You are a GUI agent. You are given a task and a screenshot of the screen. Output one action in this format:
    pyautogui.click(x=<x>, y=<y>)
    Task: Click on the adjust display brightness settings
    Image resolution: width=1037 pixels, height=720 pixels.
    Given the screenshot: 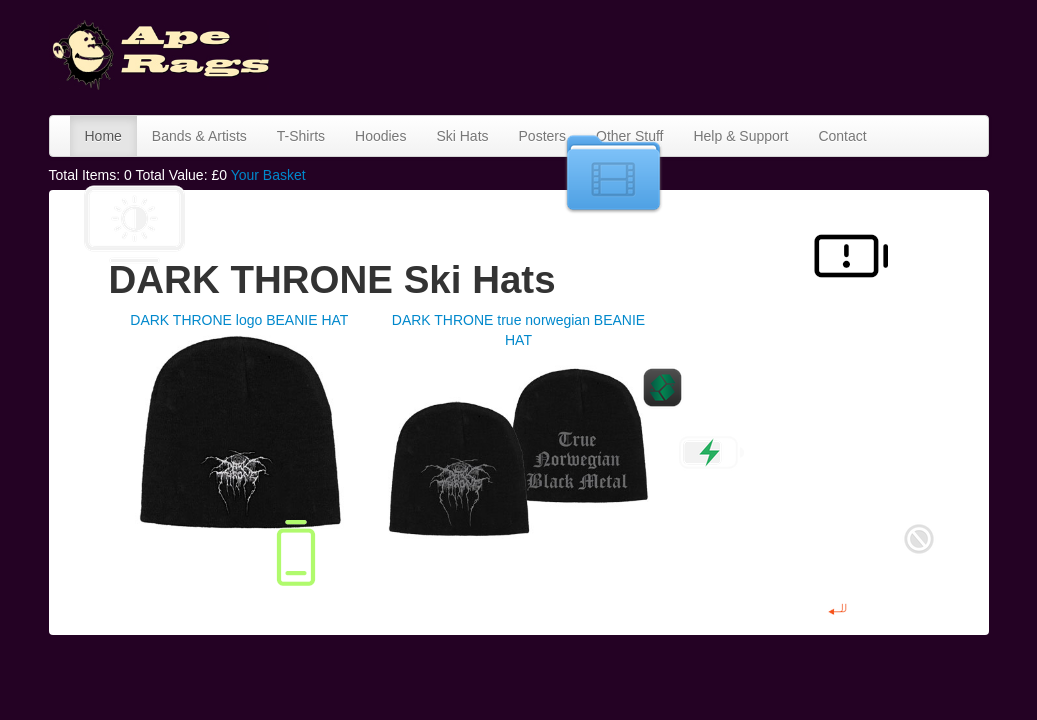 What is the action you would take?
    pyautogui.click(x=134, y=224)
    